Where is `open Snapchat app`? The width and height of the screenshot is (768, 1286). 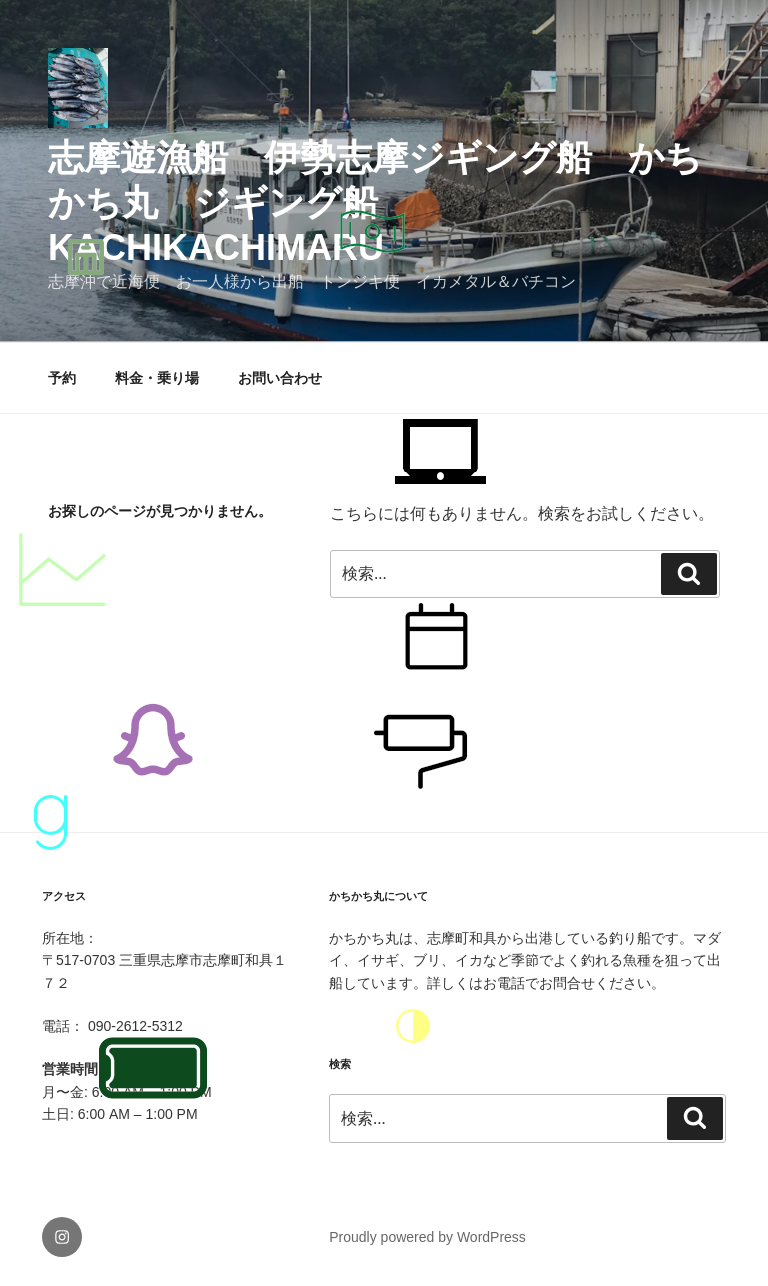 open Snapchat app is located at coordinates (153, 741).